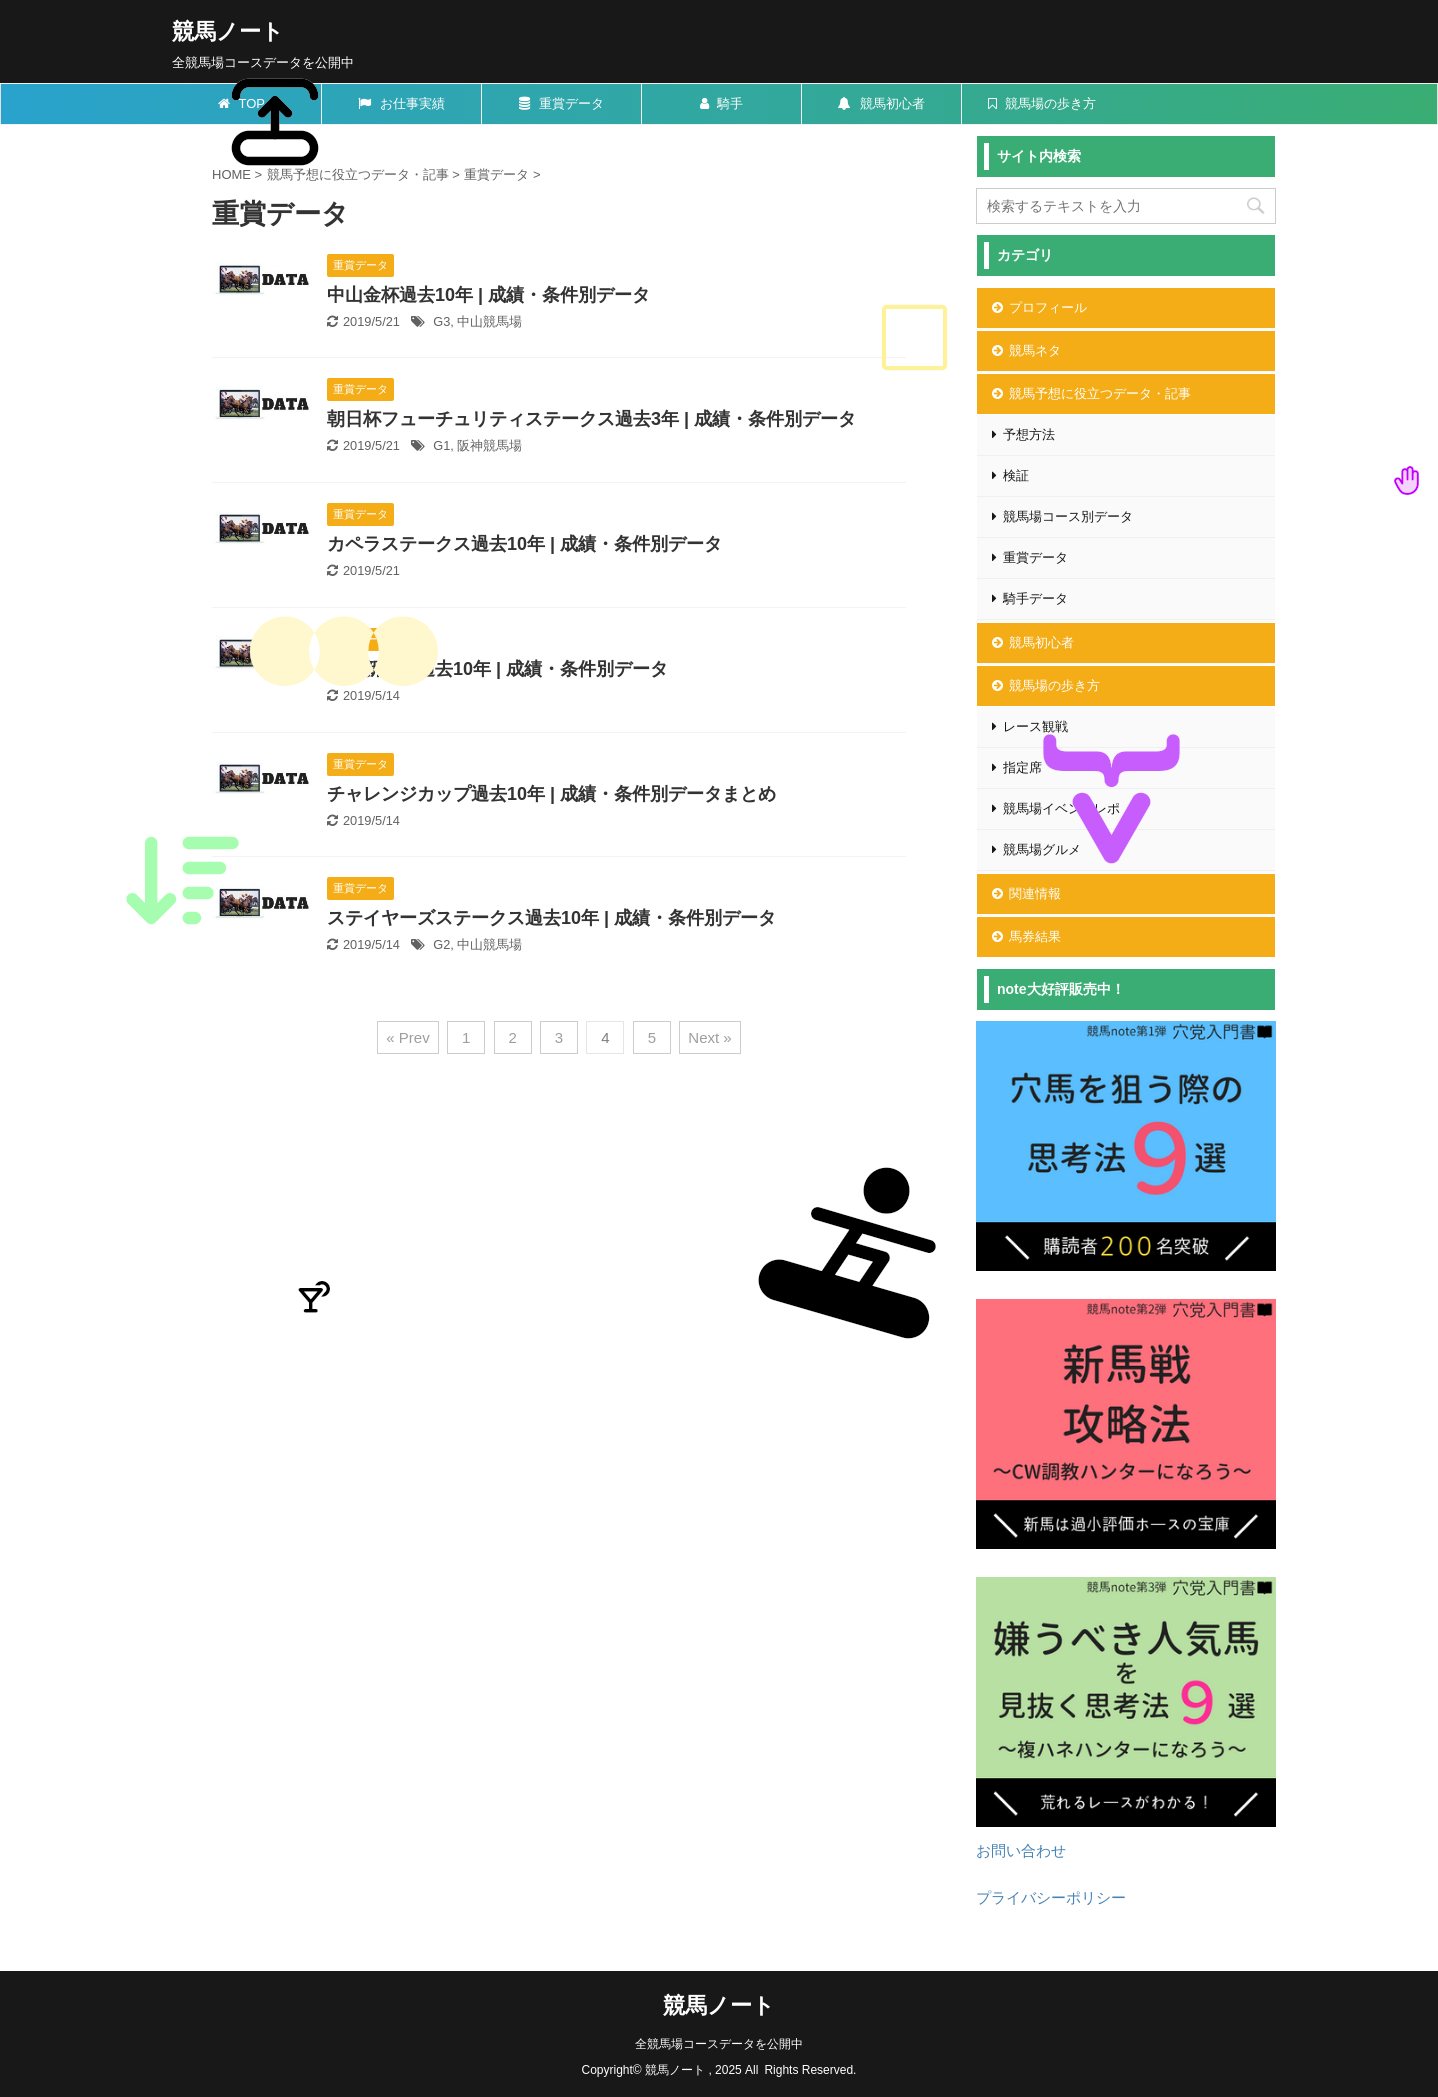 The height and width of the screenshot is (2097, 1438). I want to click on move element to top layer, so click(275, 122).